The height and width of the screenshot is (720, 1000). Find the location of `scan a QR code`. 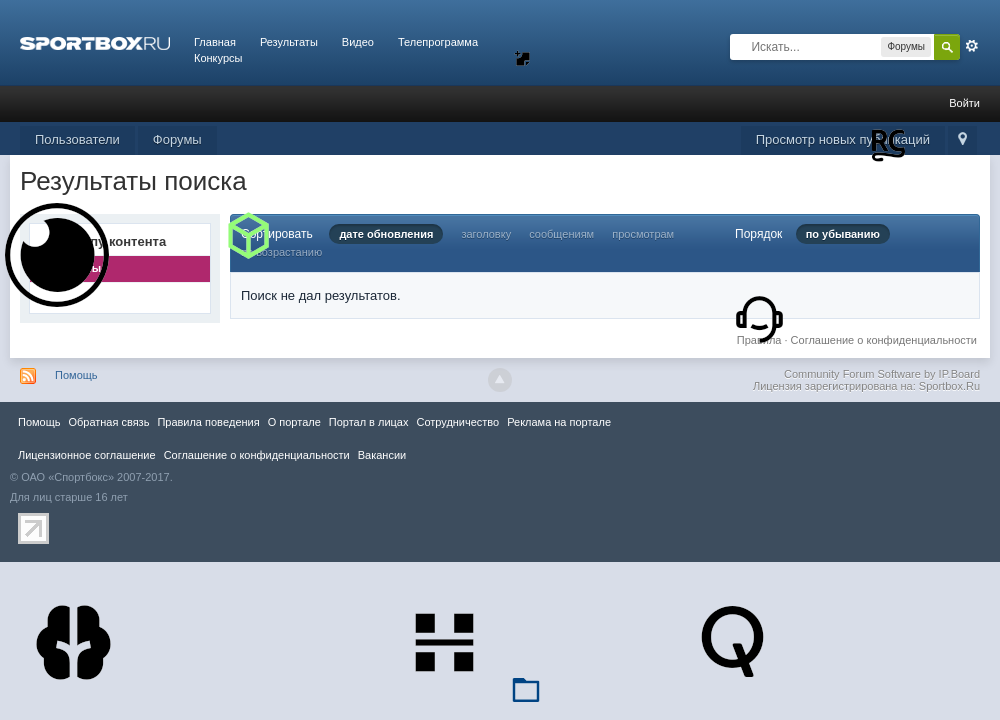

scan a QR code is located at coordinates (444, 642).